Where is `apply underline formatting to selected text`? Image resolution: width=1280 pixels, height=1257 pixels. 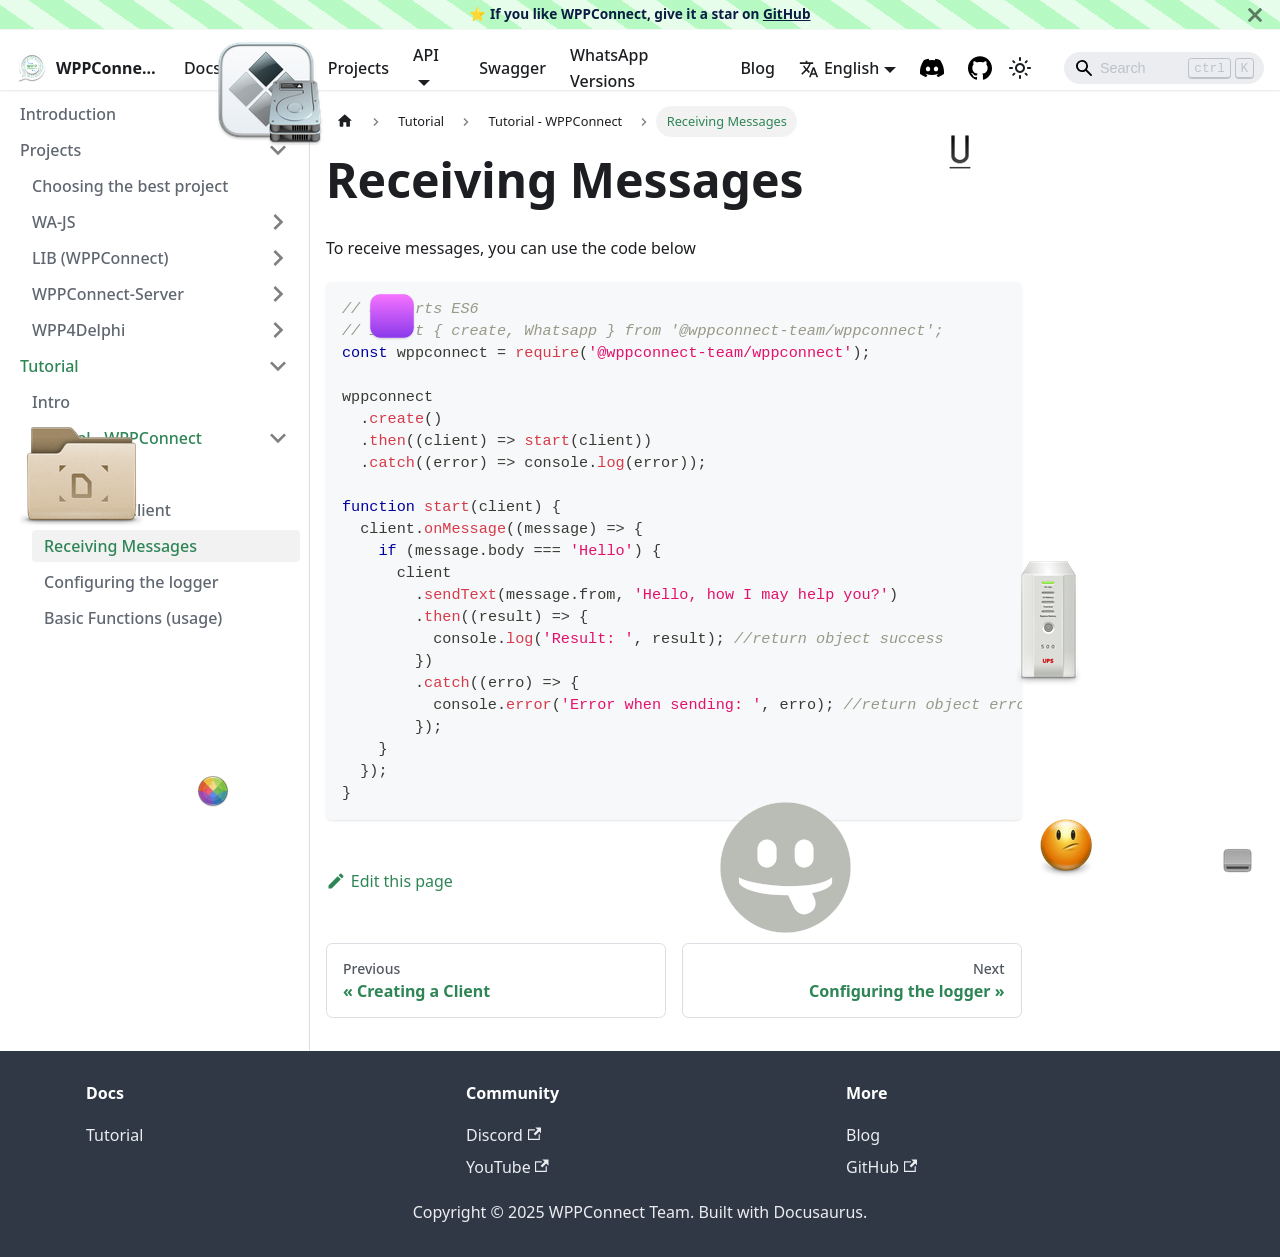
apply underline formatting to selected text is located at coordinates (960, 152).